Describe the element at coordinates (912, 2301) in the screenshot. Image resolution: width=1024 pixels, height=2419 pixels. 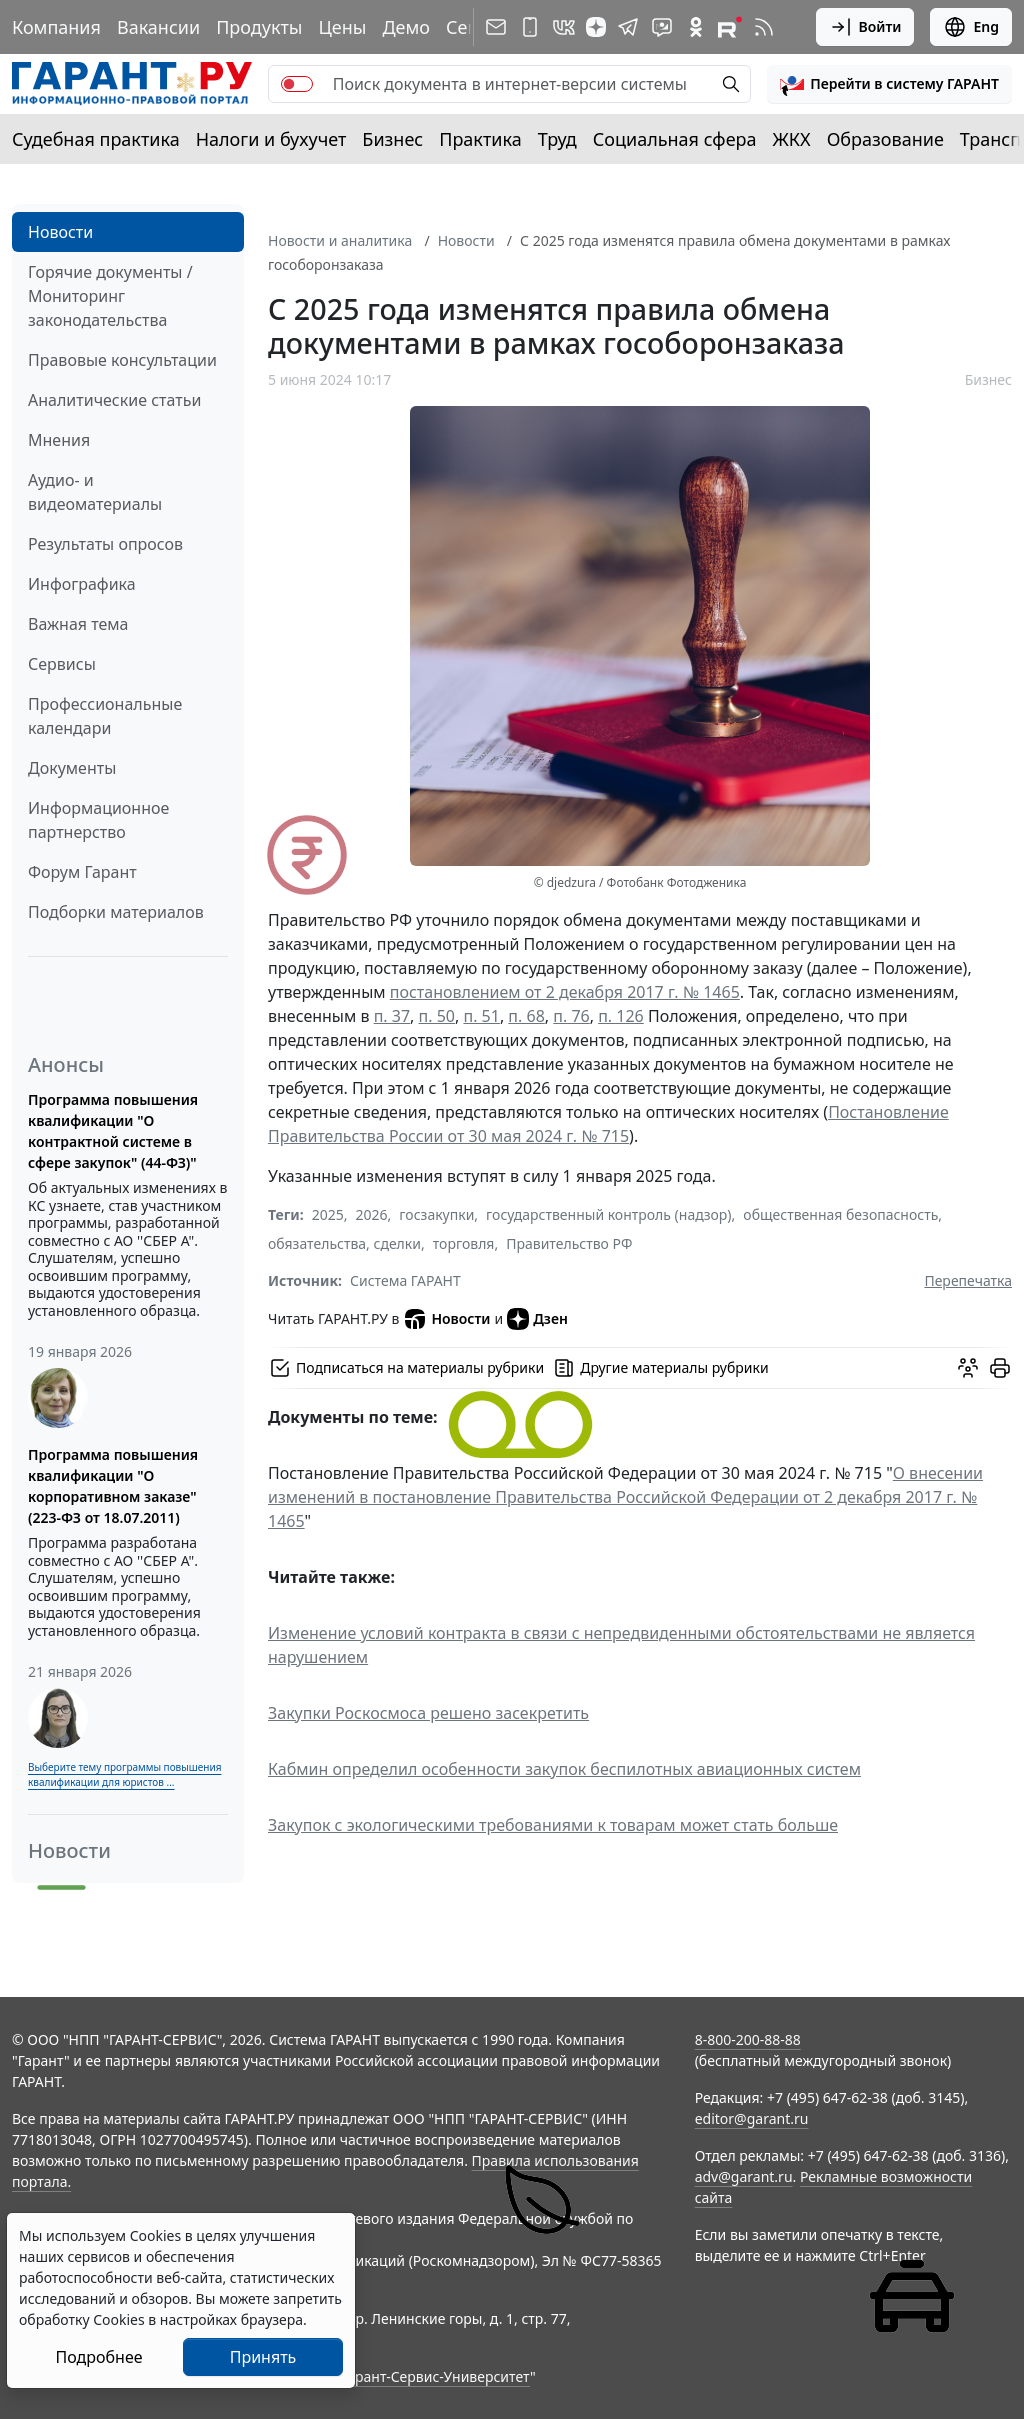
I see `report an emergency or contact police` at that location.